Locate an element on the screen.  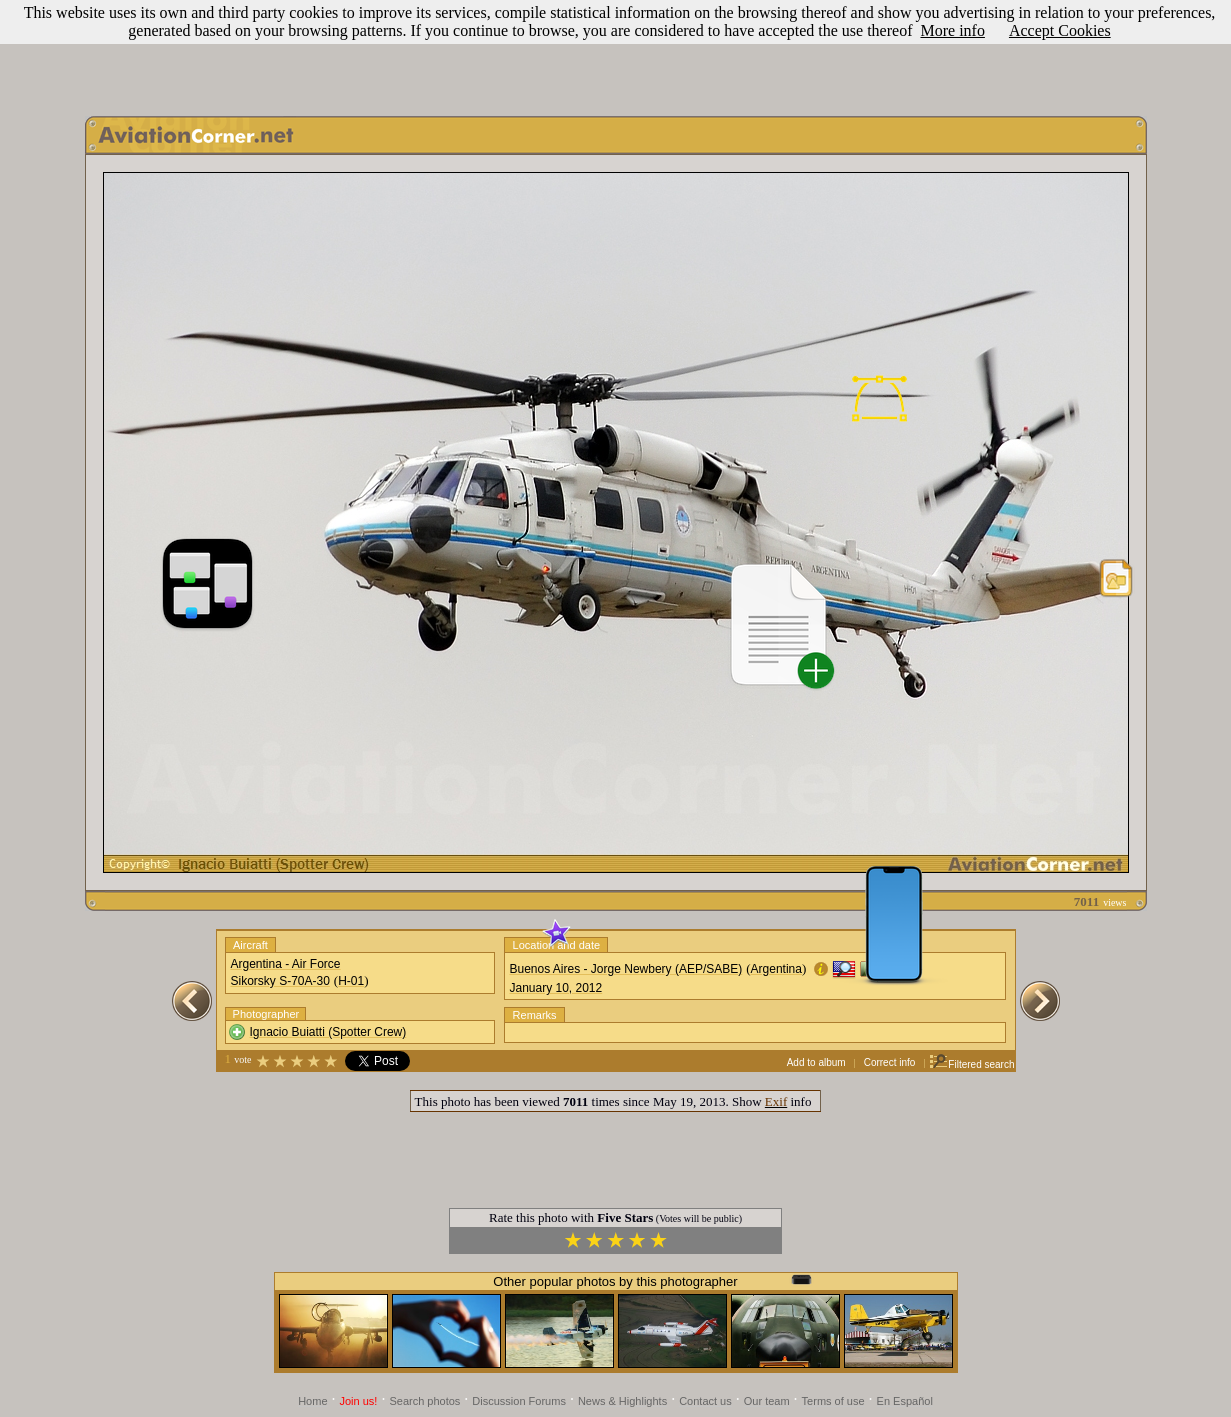
iPhone 13 Pro device icon is located at coordinates (894, 926).